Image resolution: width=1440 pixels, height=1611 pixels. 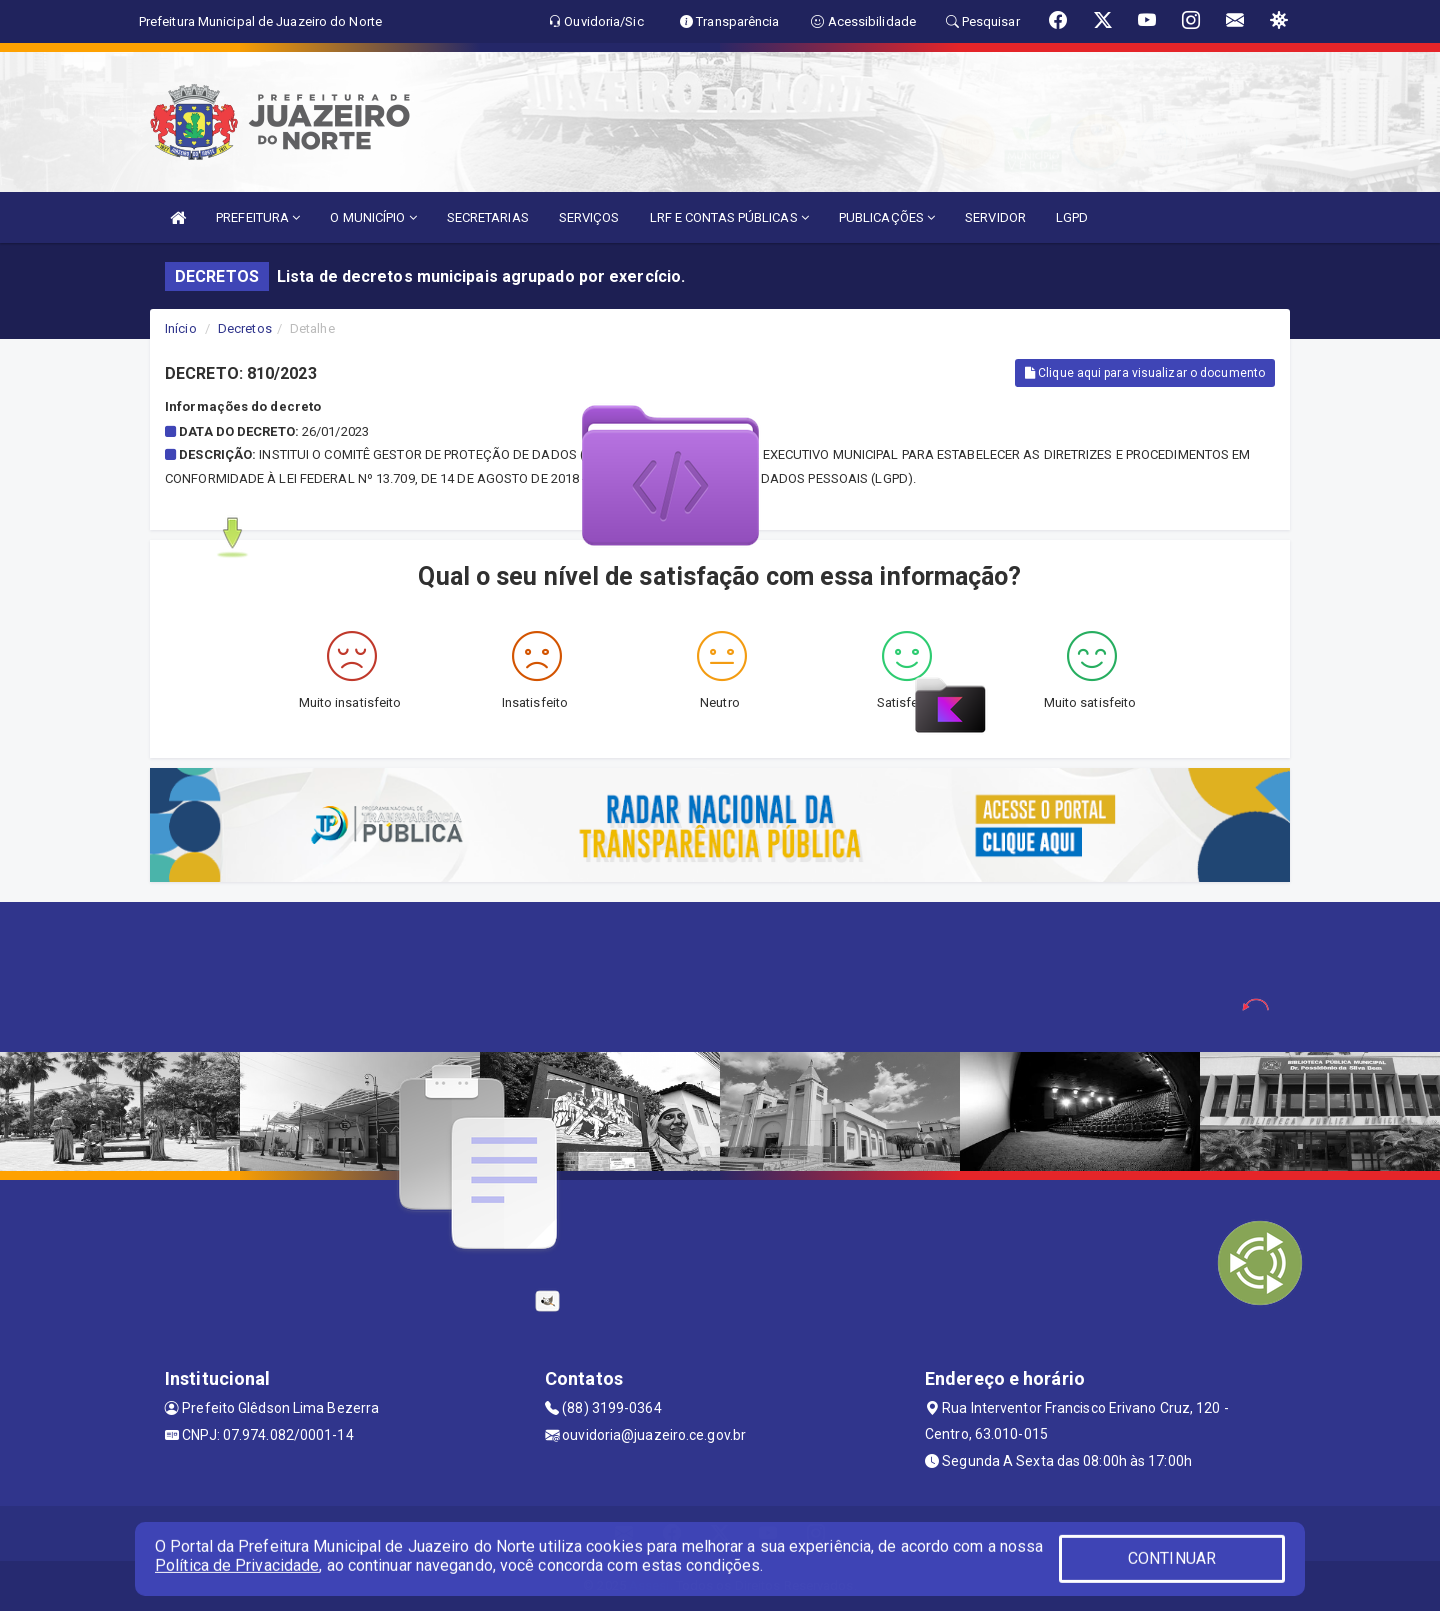 I want to click on paste content from clipboard, so click(x=478, y=1157).